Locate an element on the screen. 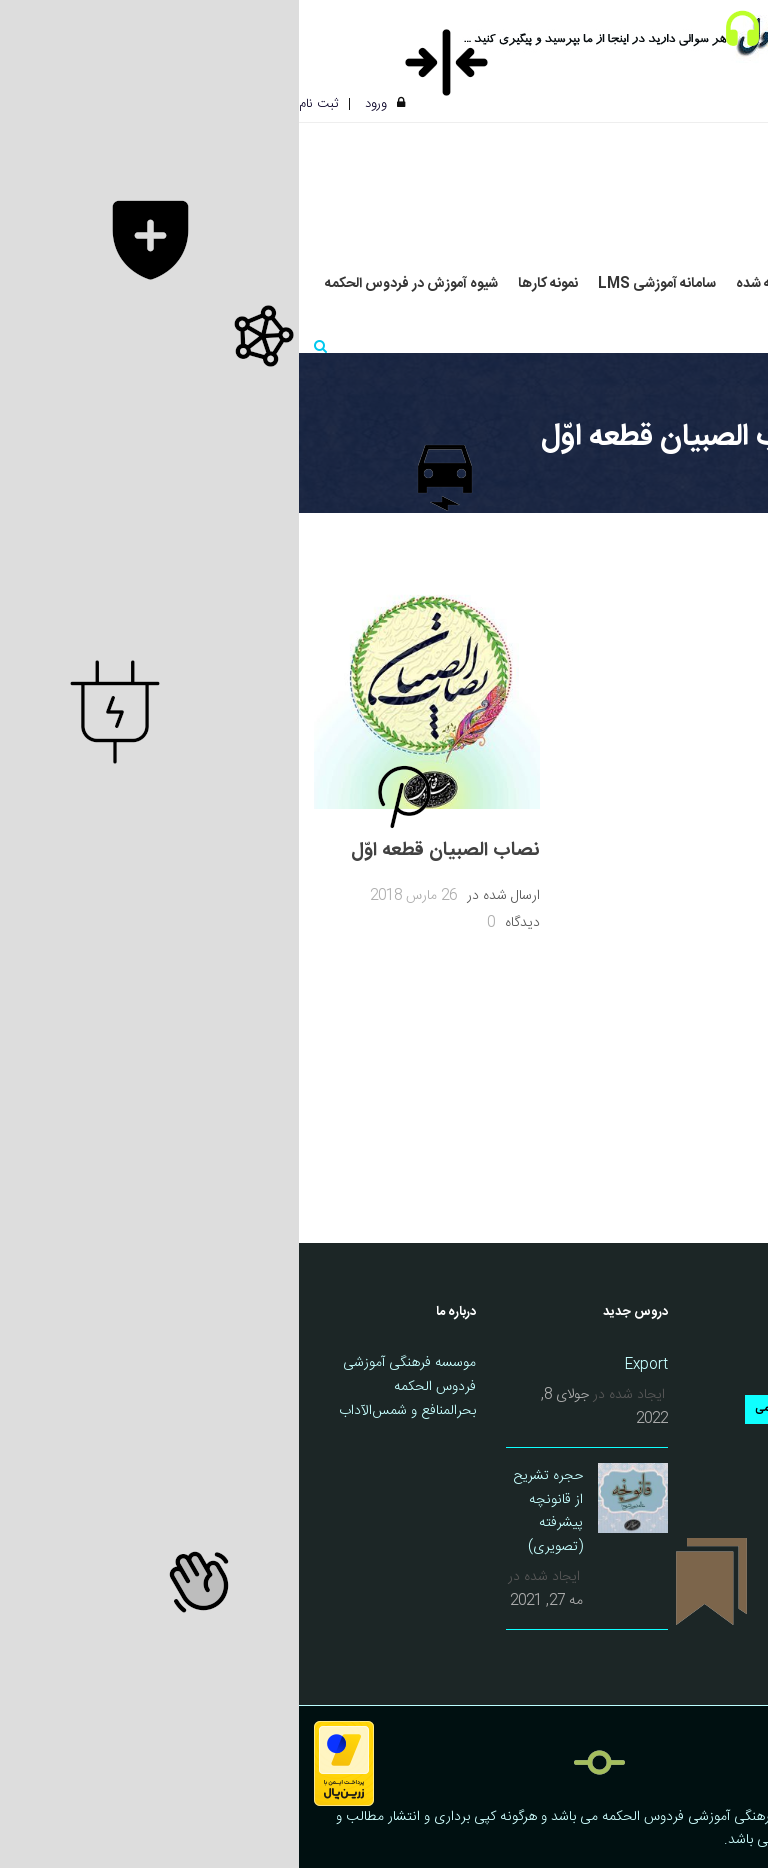 This screenshot has height=1868, width=768. send a friendly greeting or wave is located at coordinates (199, 1581).